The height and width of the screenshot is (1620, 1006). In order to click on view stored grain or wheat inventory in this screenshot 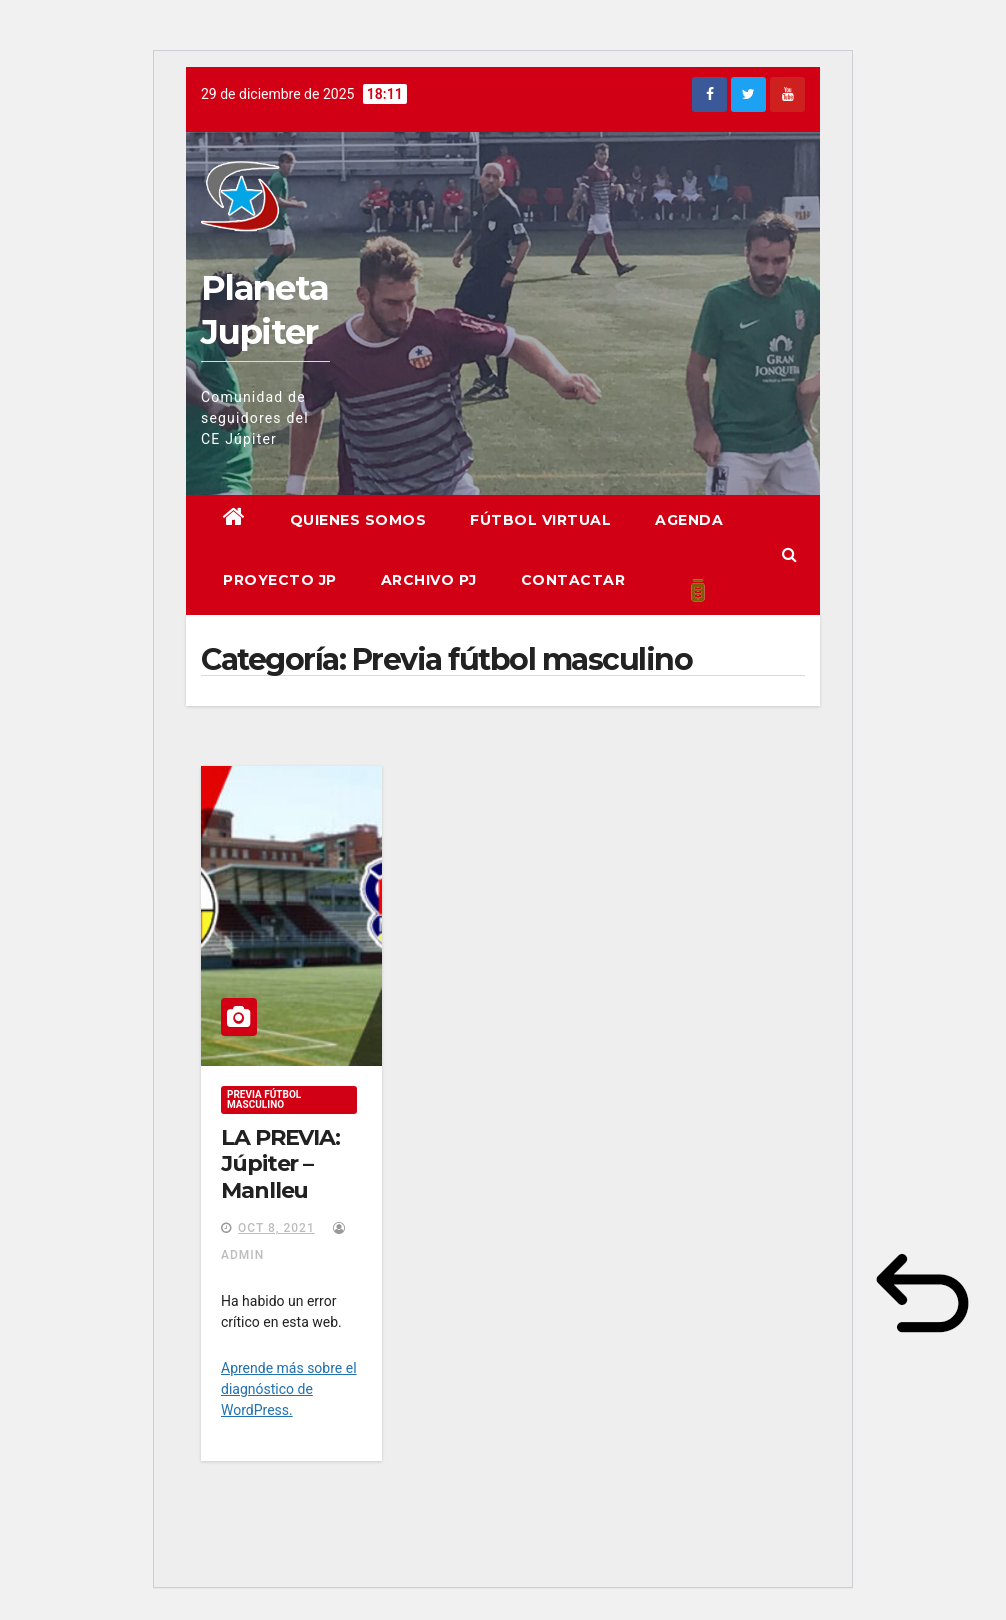, I will do `click(698, 591)`.